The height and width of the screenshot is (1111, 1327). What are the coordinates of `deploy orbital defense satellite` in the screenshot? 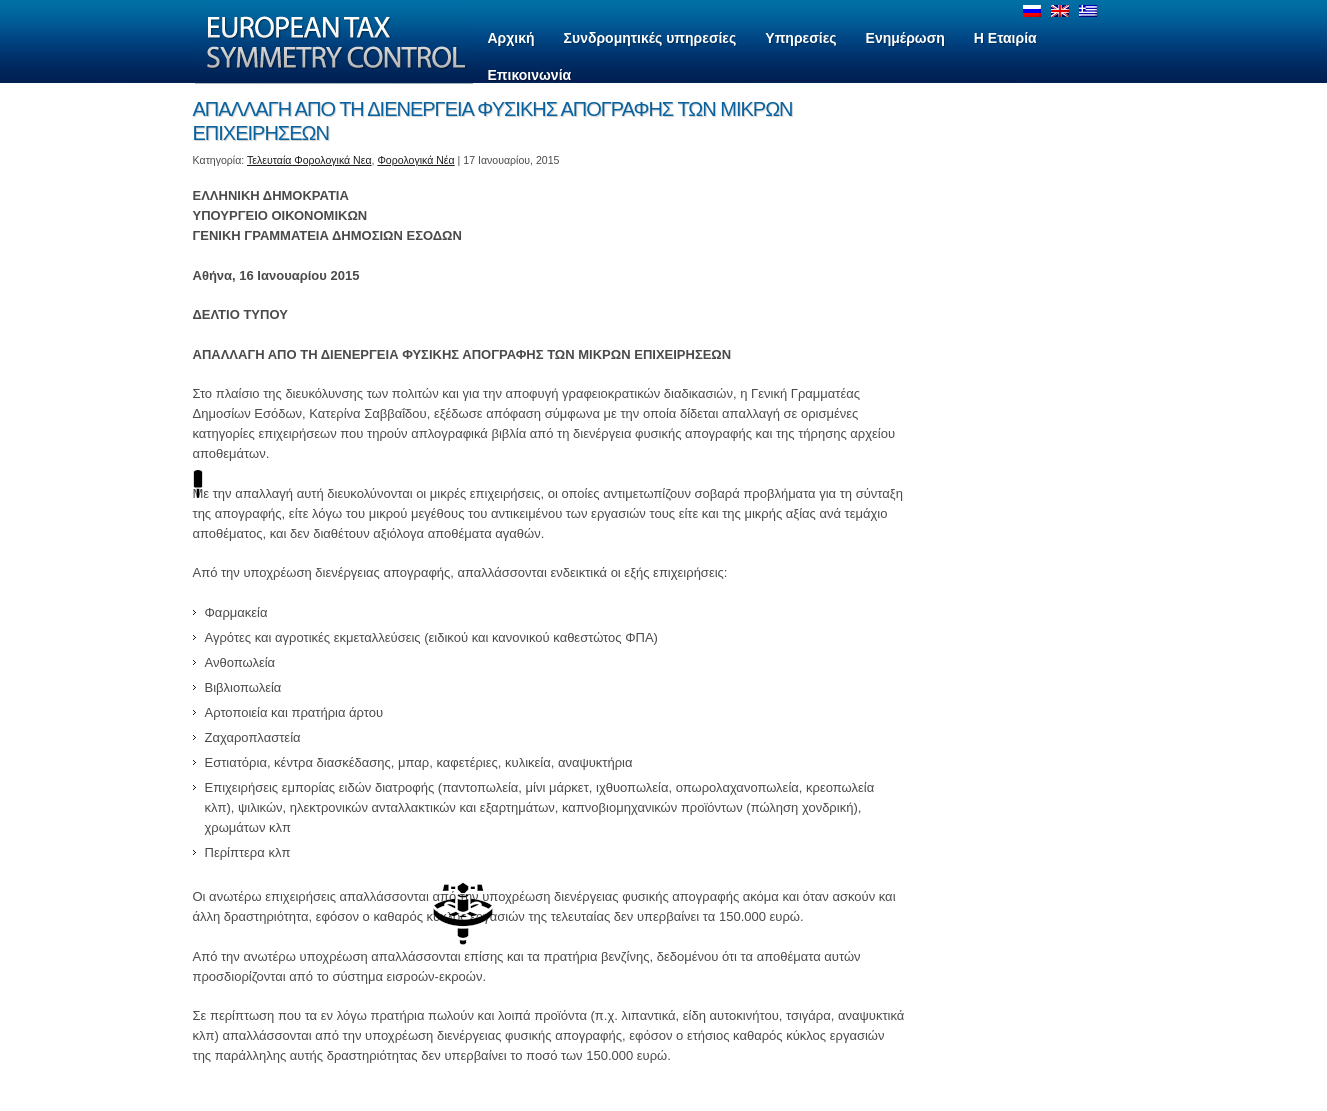 It's located at (463, 914).